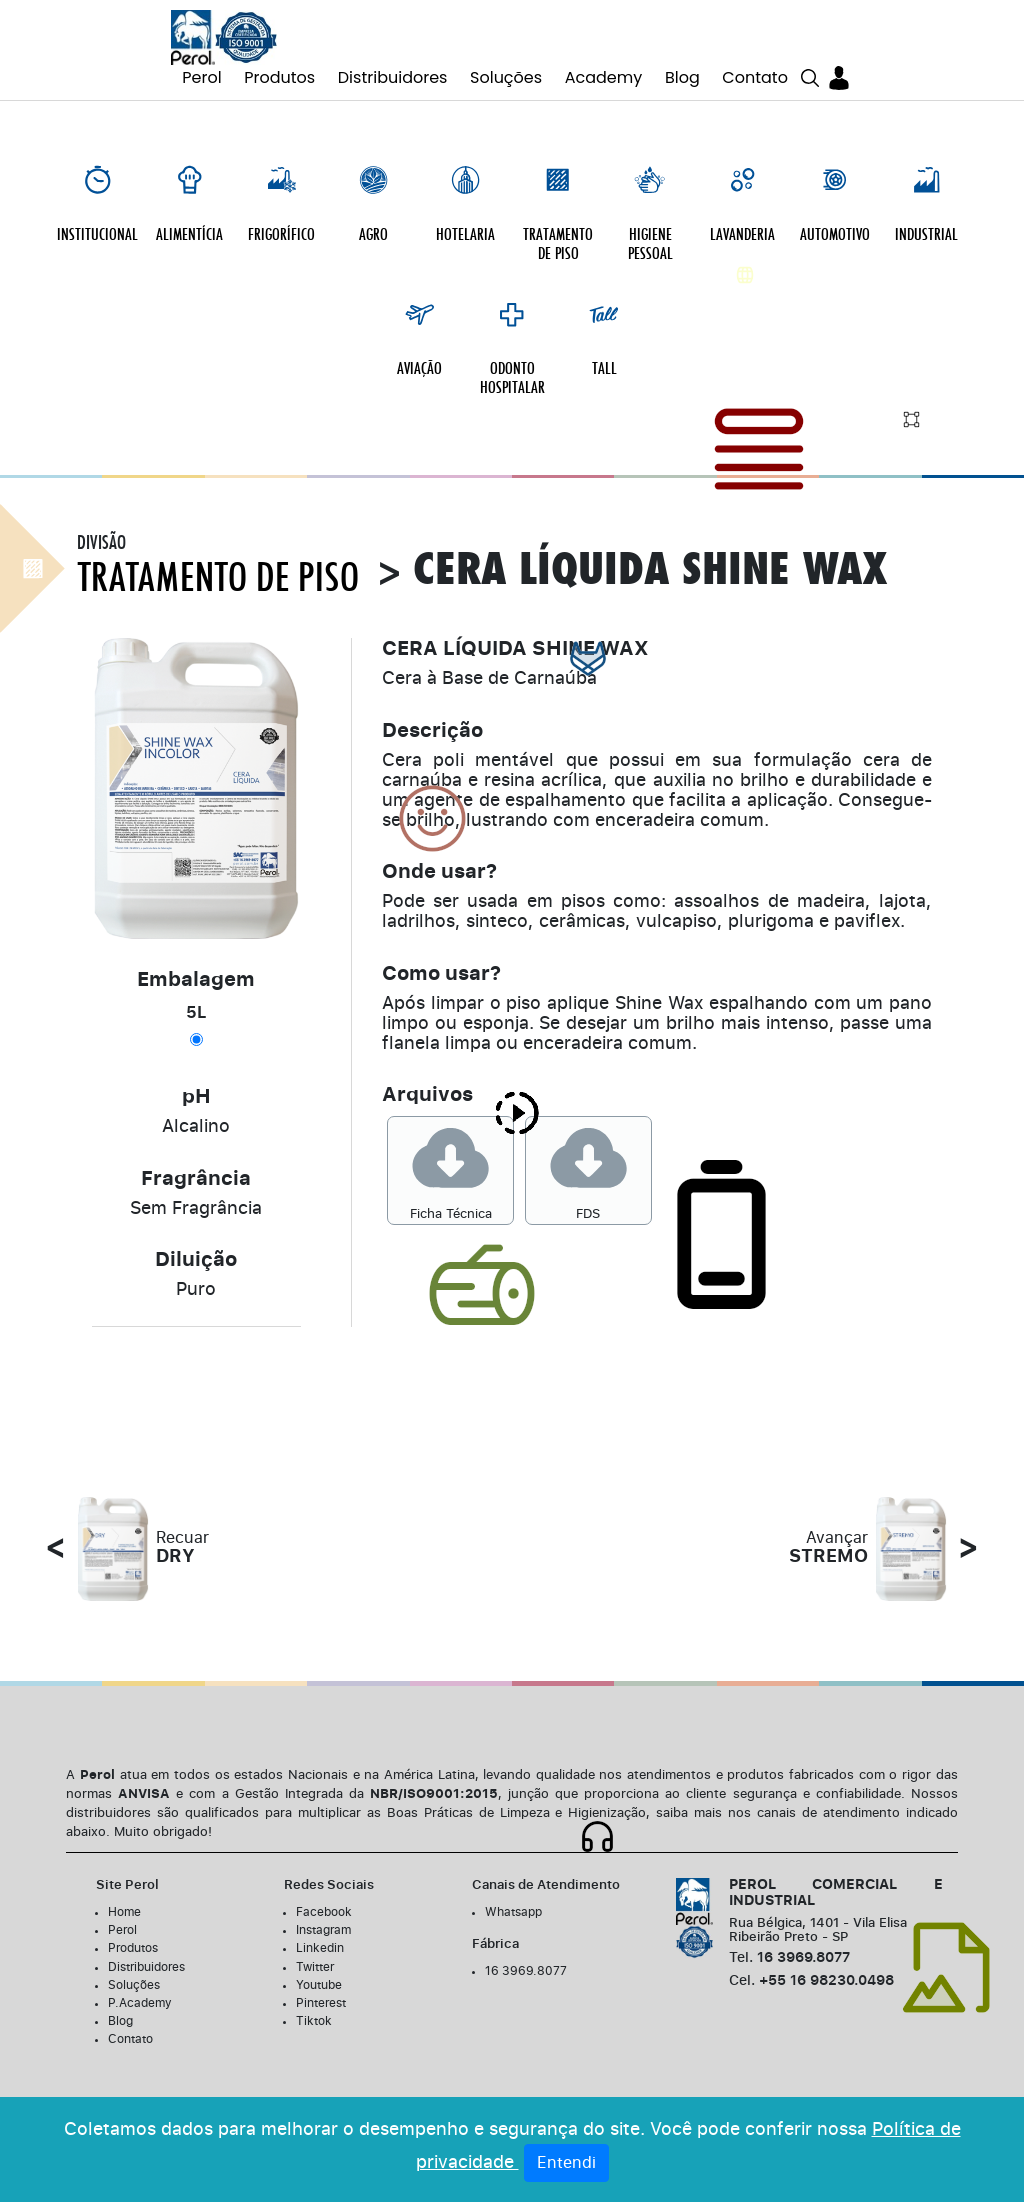  Describe the element at coordinates (951, 1967) in the screenshot. I see `view image file` at that location.